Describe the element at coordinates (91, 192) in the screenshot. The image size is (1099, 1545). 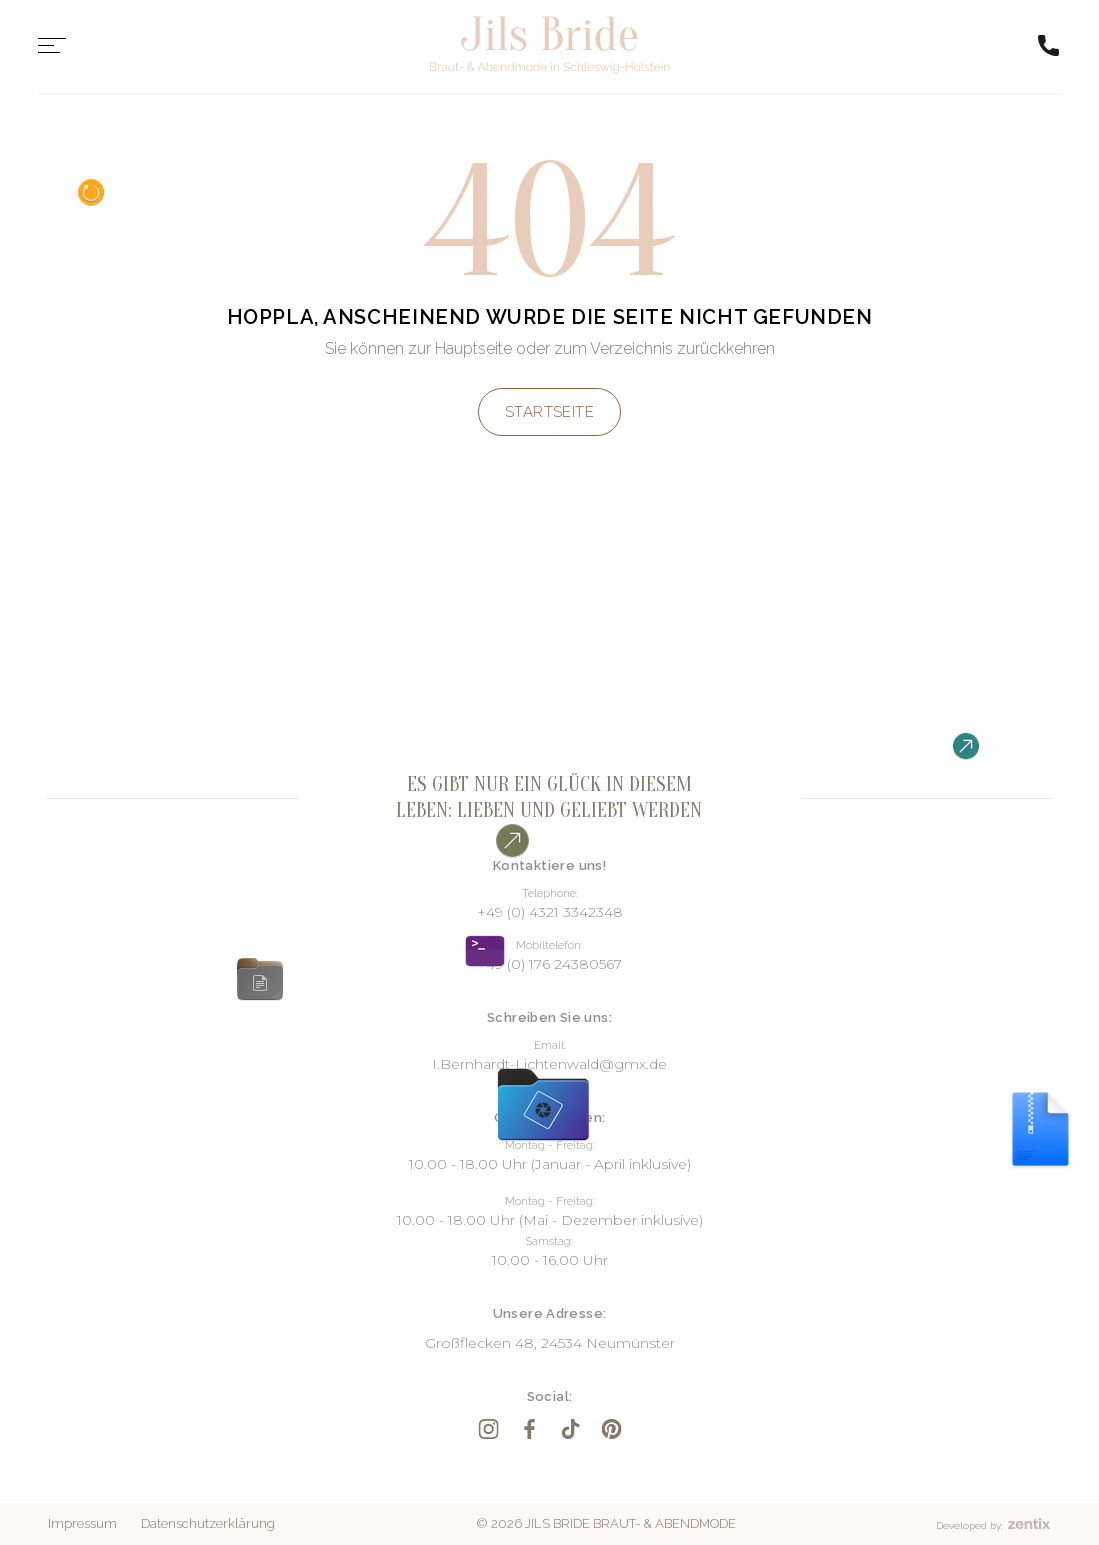
I see `reboot or restart the system` at that location.